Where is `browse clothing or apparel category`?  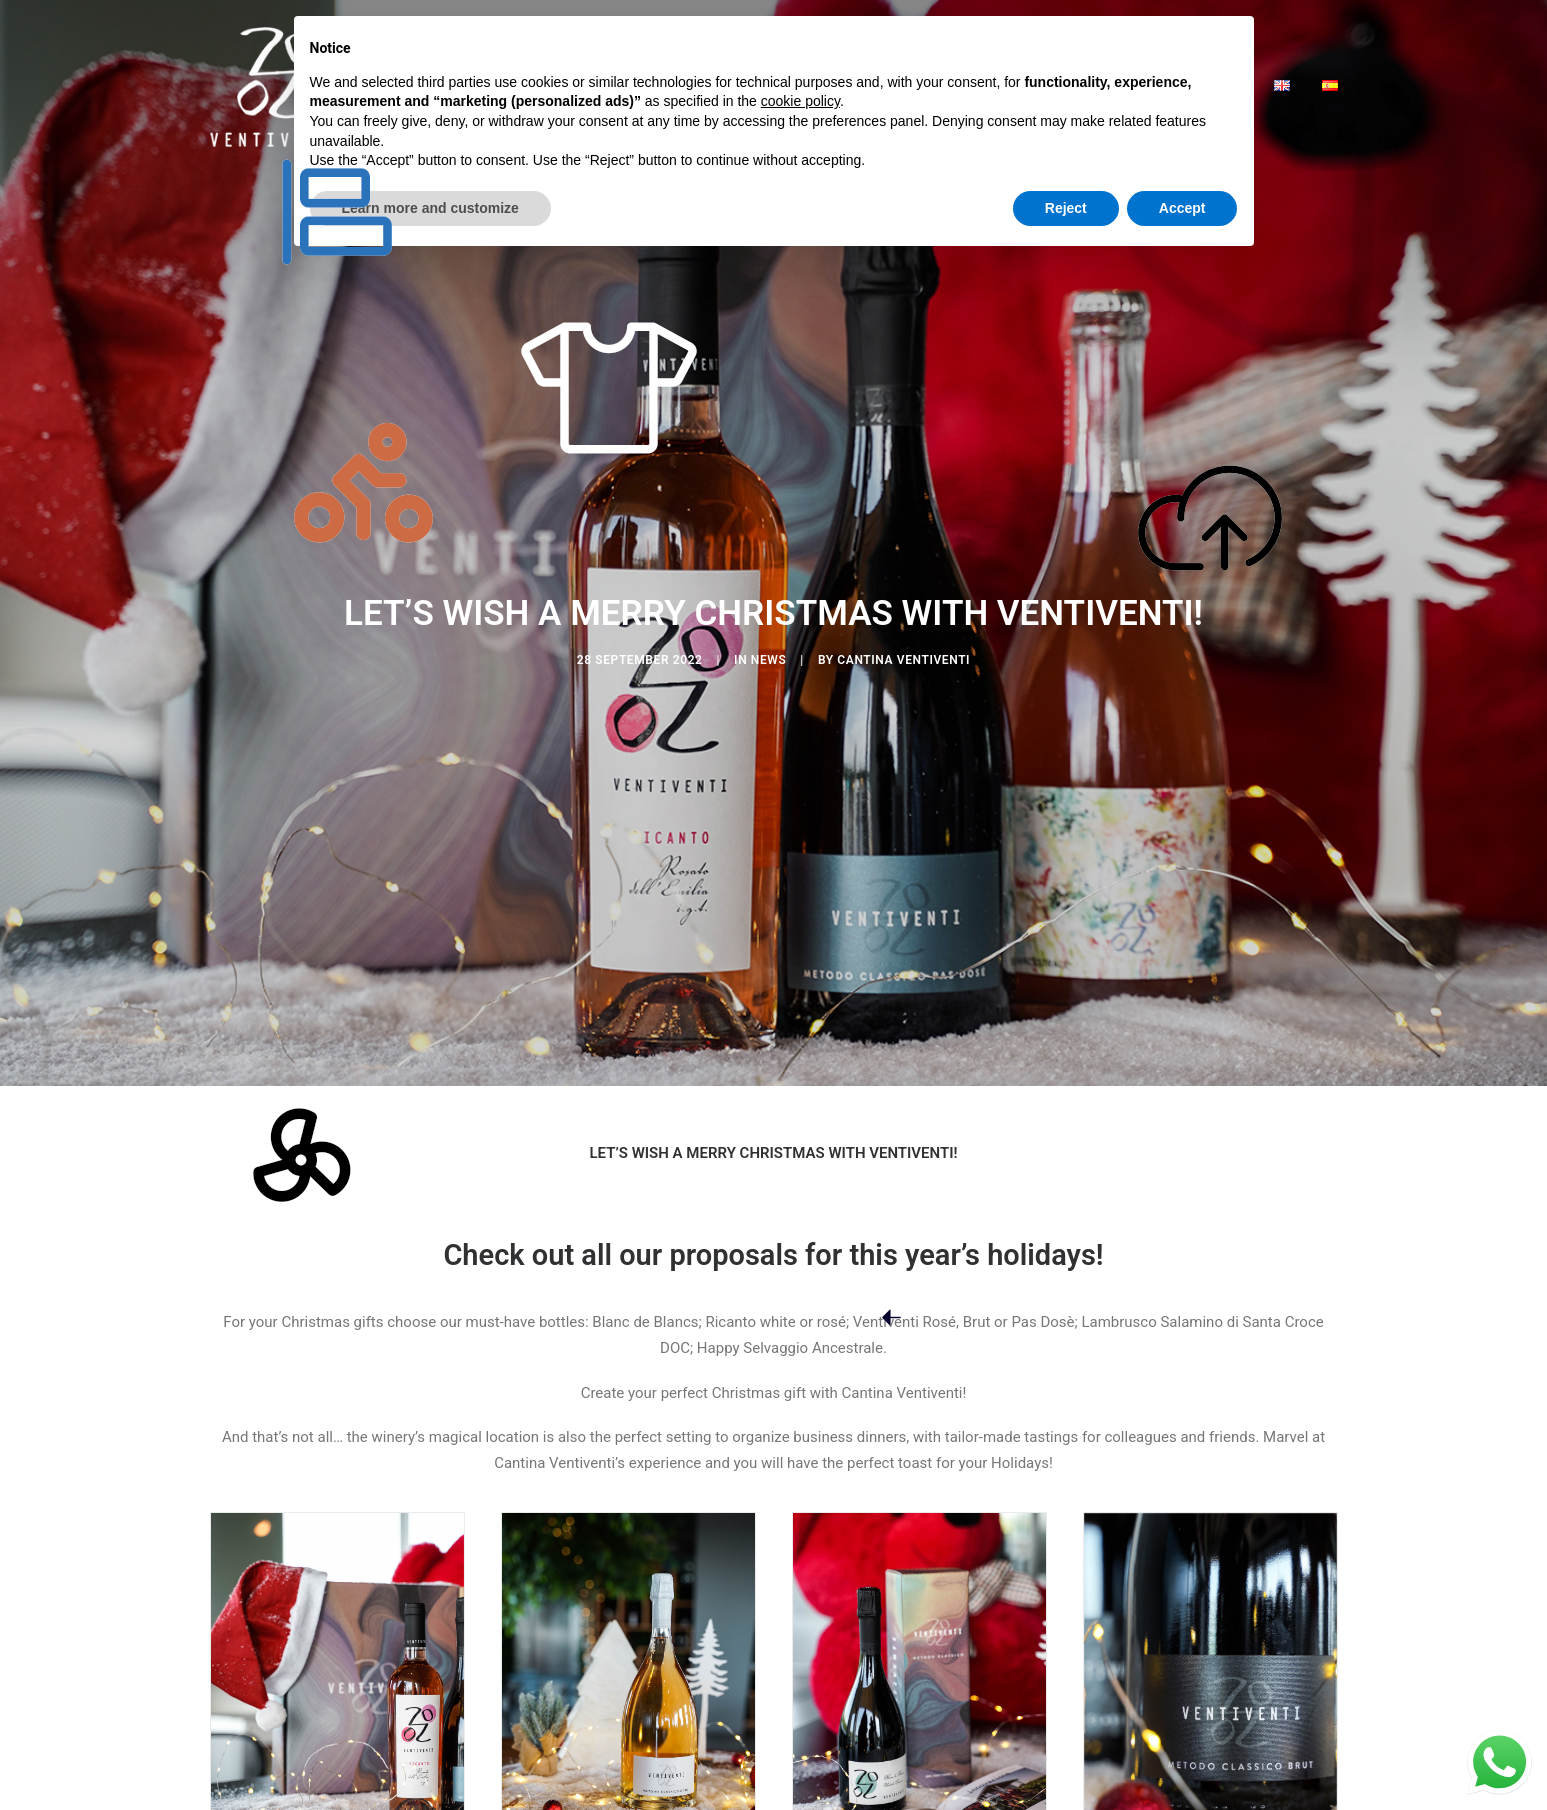
browse clothing or apparel category is located at coordinates (609, 388).